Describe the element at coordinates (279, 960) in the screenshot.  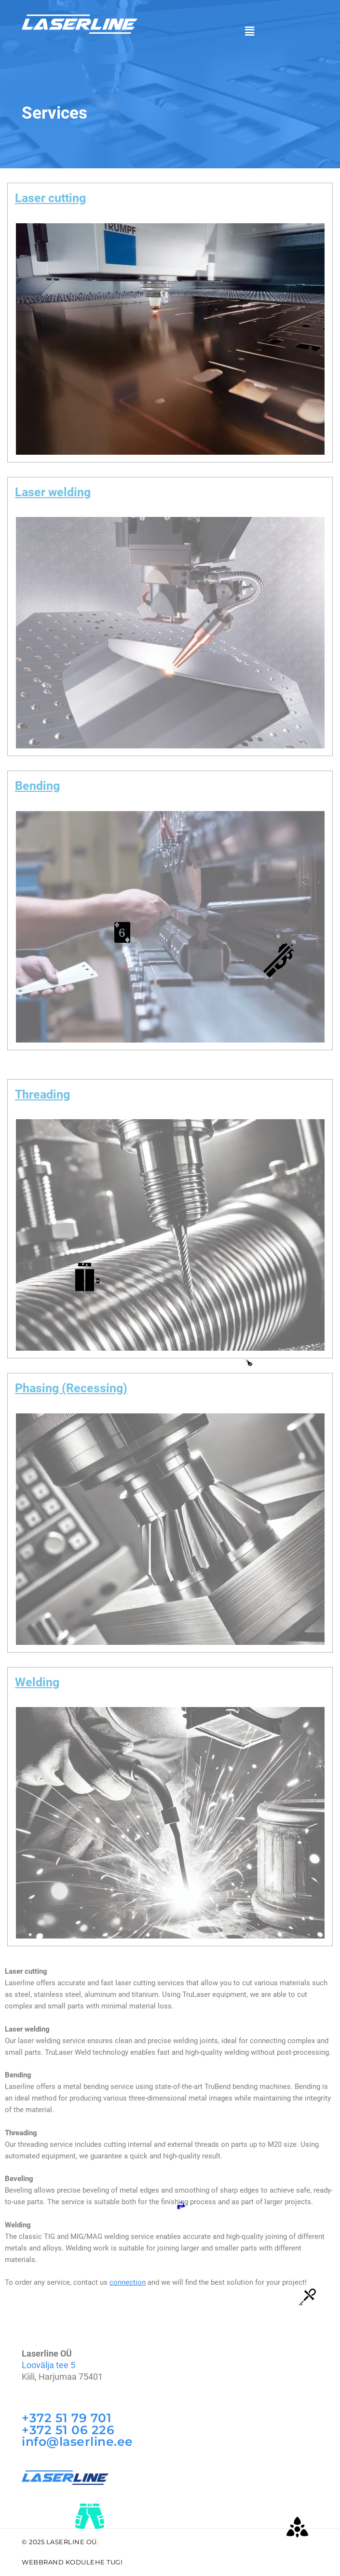
I see `select the P90 submachine gun` at that location.